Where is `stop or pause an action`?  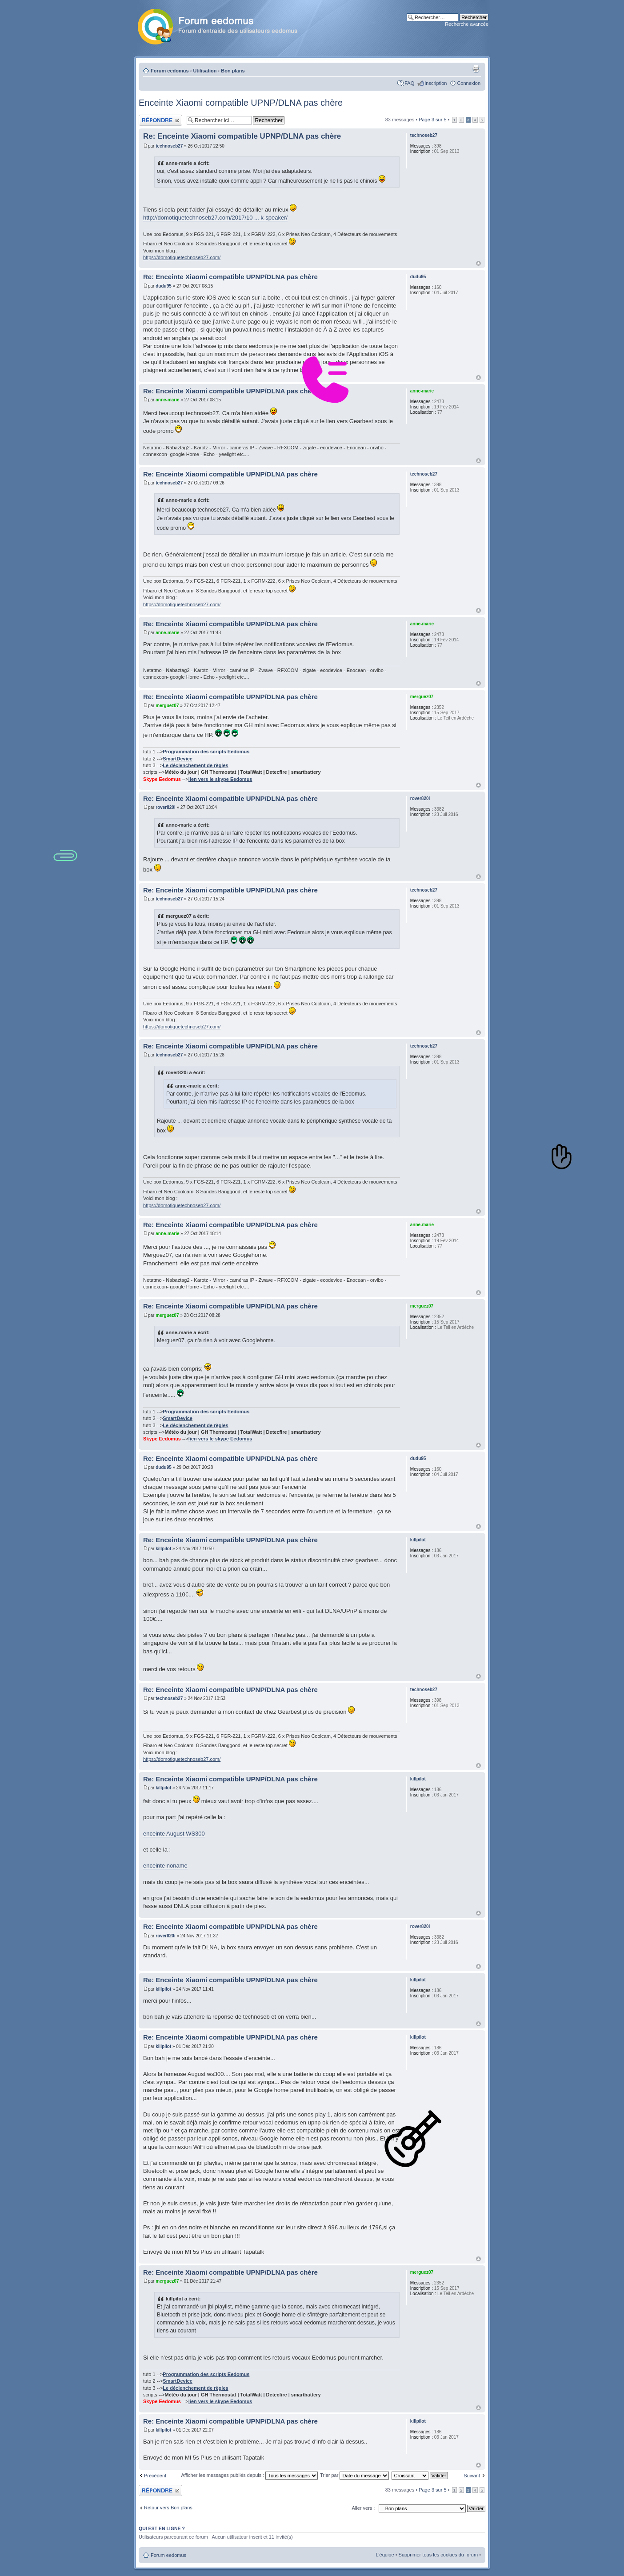
stop or pause an action is located at coordinates (561, 1156).